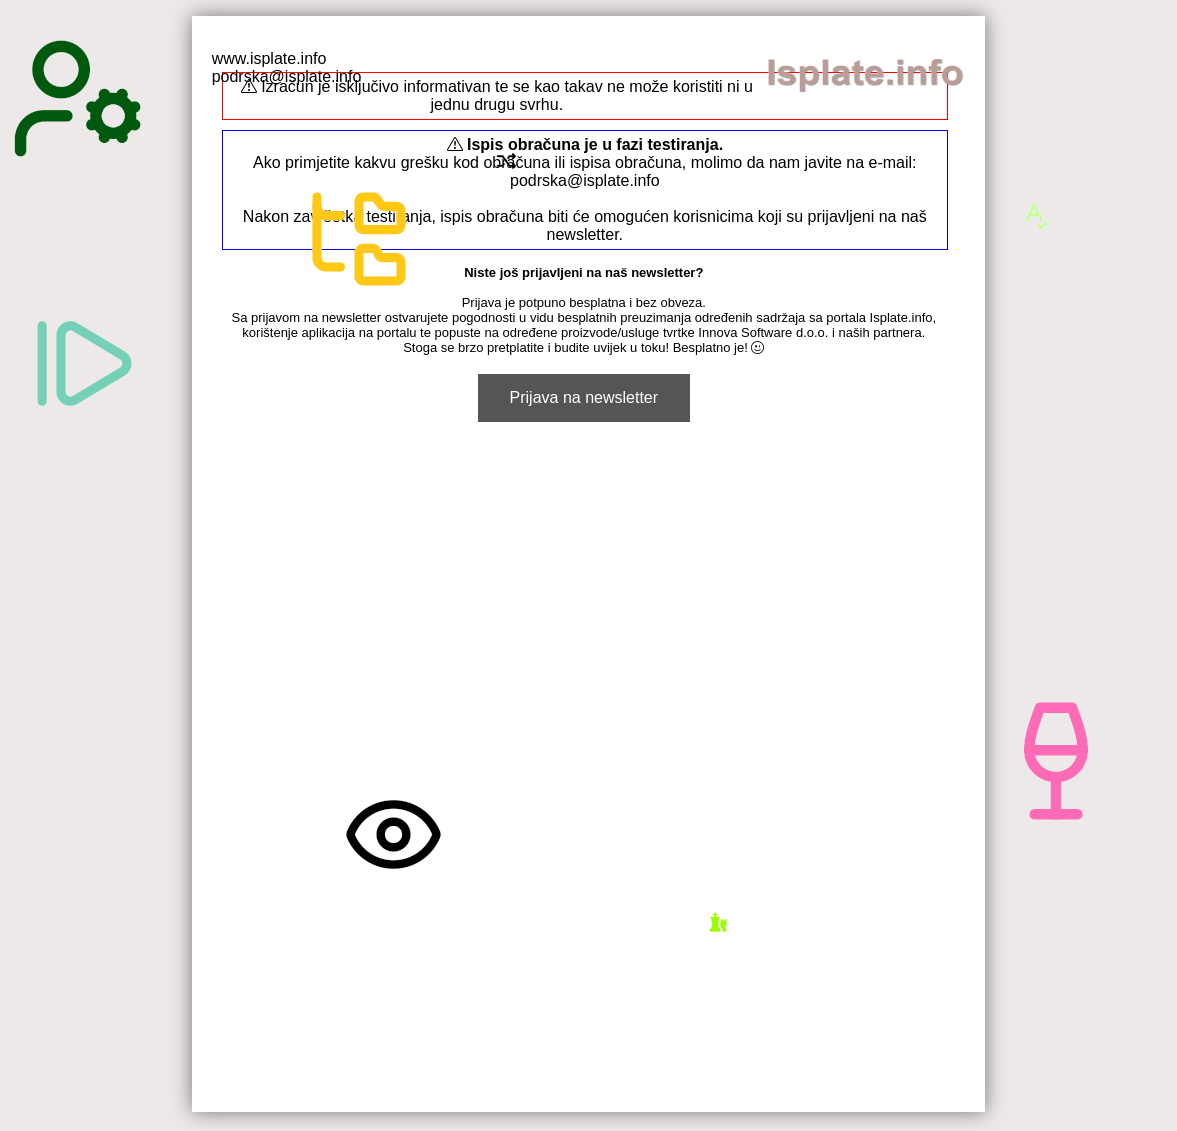  Describe the element at coordinates (1034, 215) in the screenshot. I see `check spelling and grammar` at that location.